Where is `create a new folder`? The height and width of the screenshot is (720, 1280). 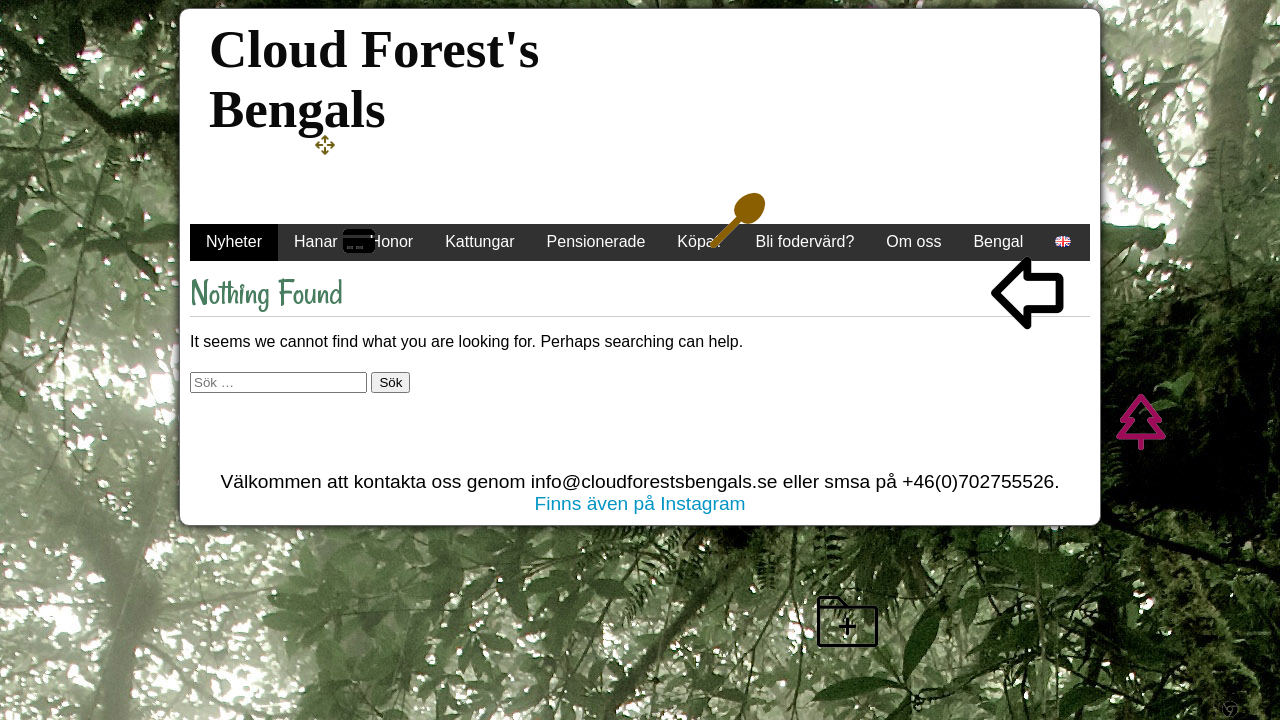 create a new folder is located at coordinates (847, 621).